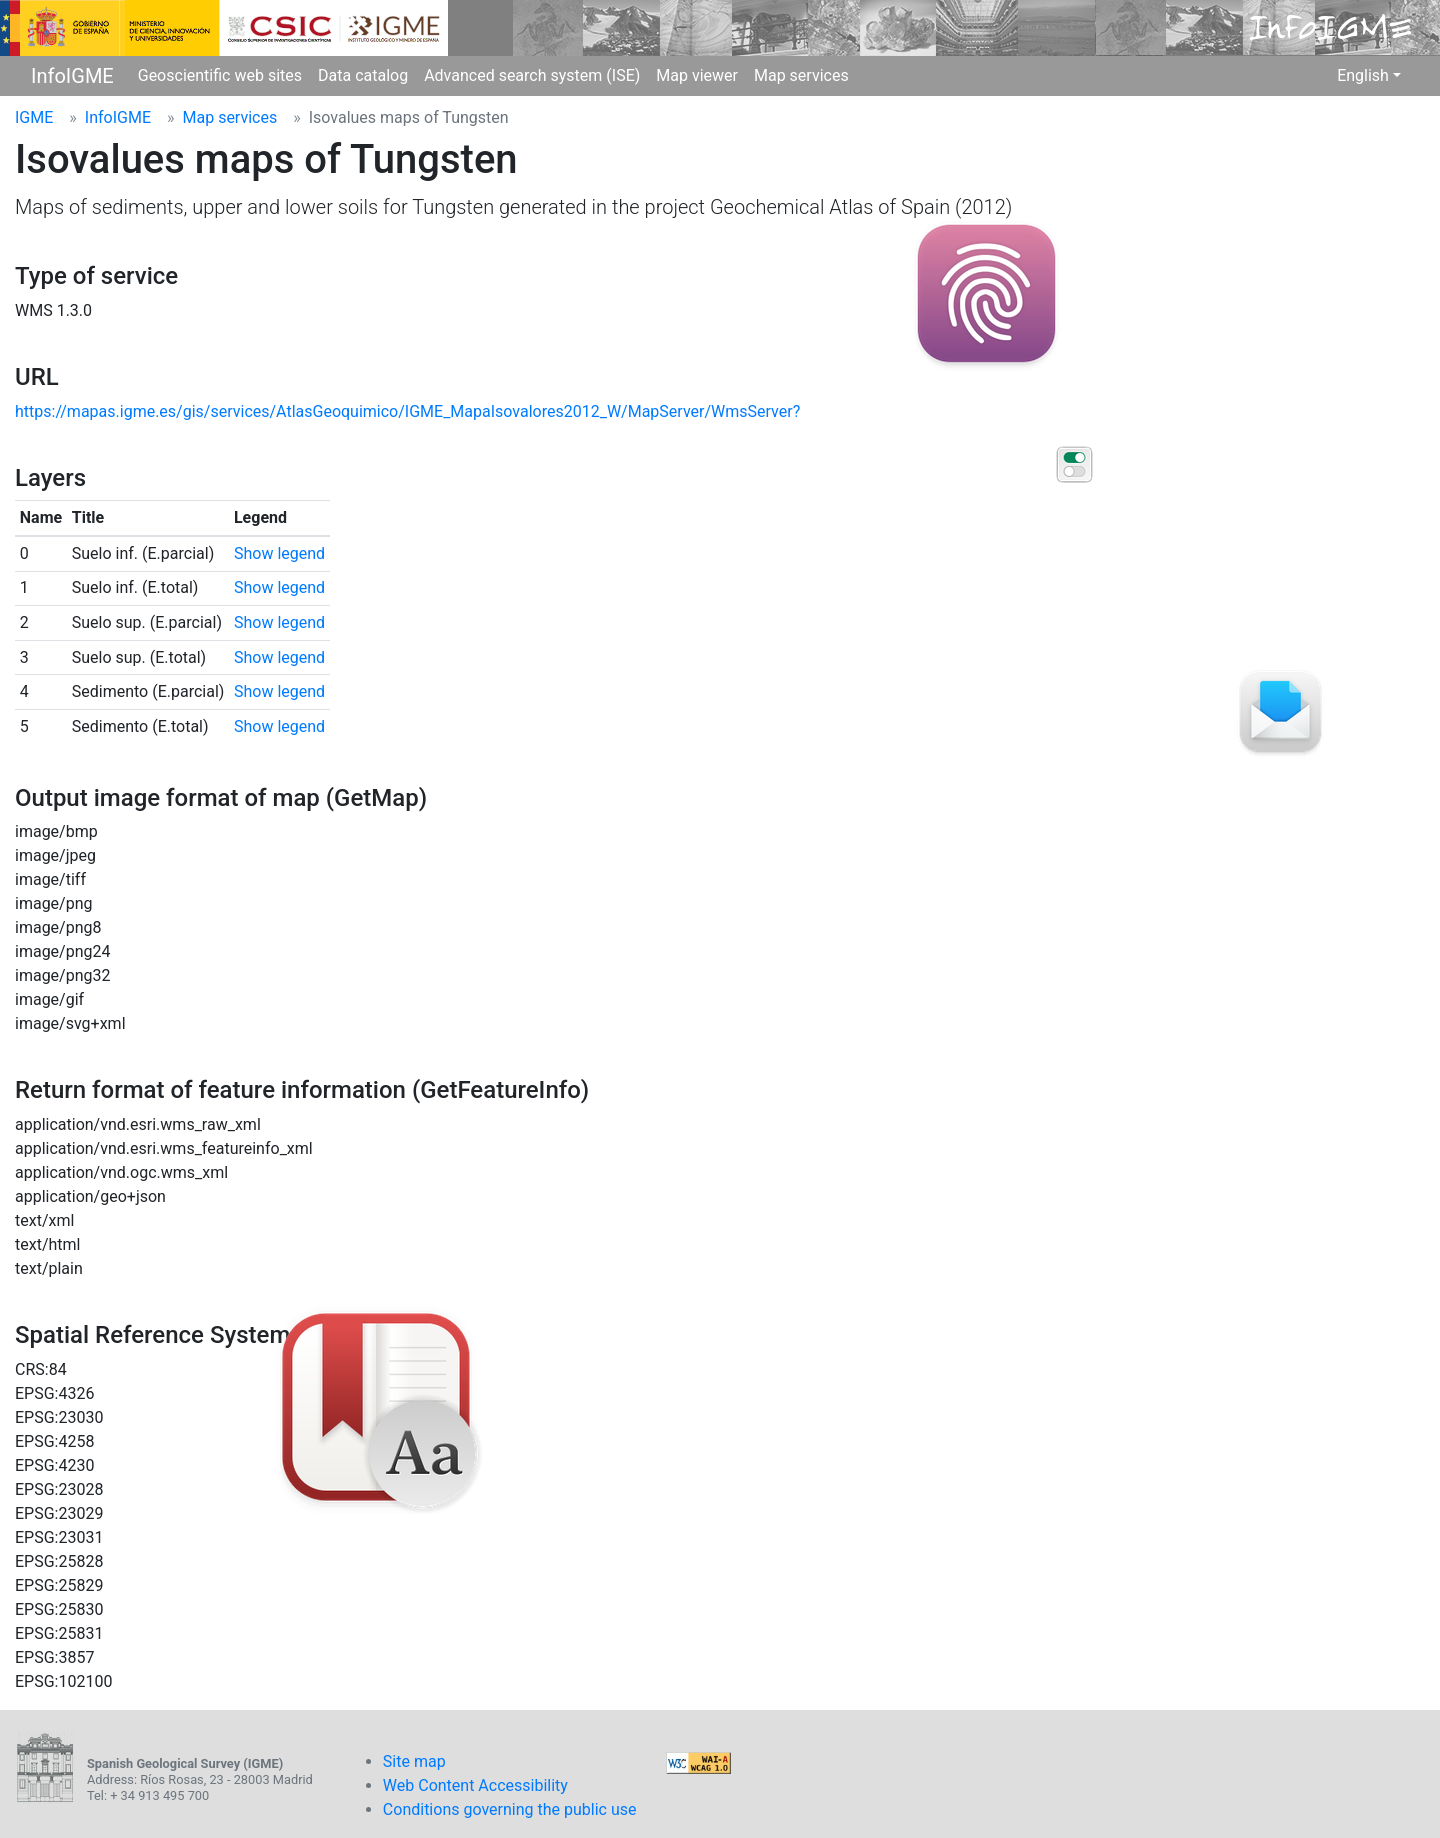 Image resolution: width=1440 pixels, height=1838 pixels. Describe the element at coordinates (986, 293) in the screenshot. I see `open fingerprint authentication settings` at that location.